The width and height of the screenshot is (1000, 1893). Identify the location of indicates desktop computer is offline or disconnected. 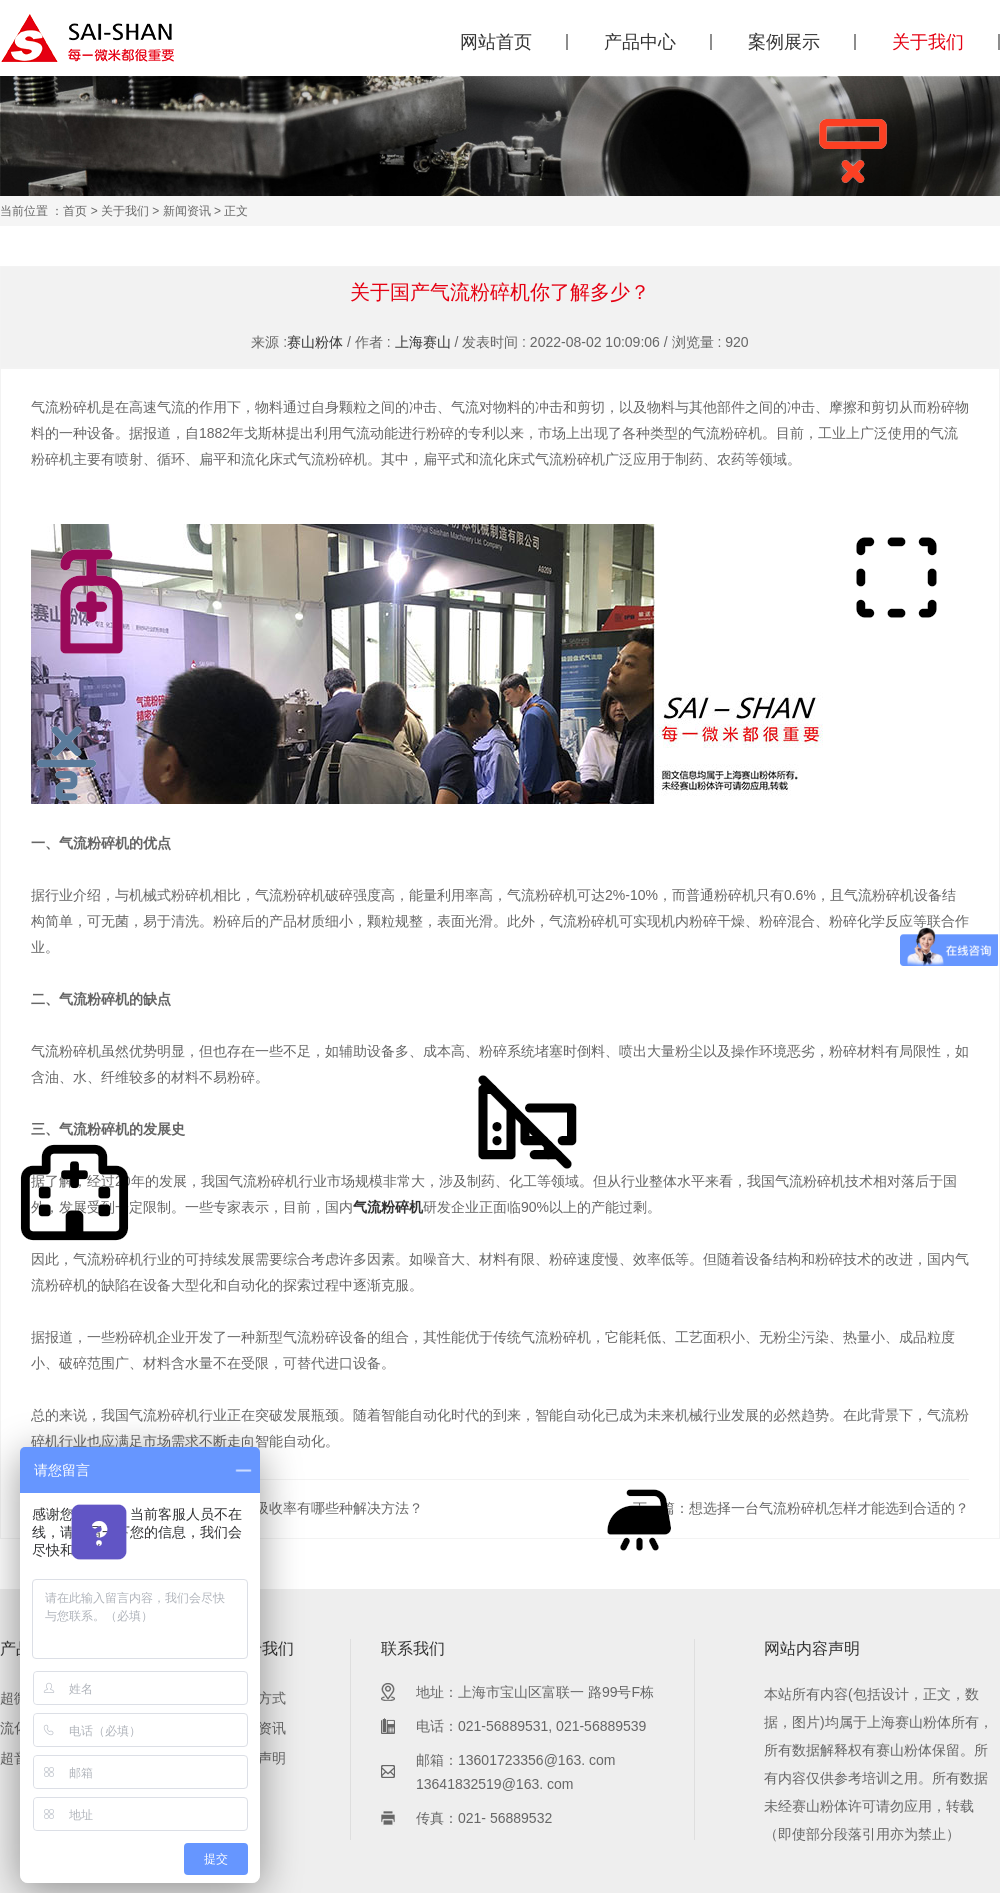
(525, 1122).